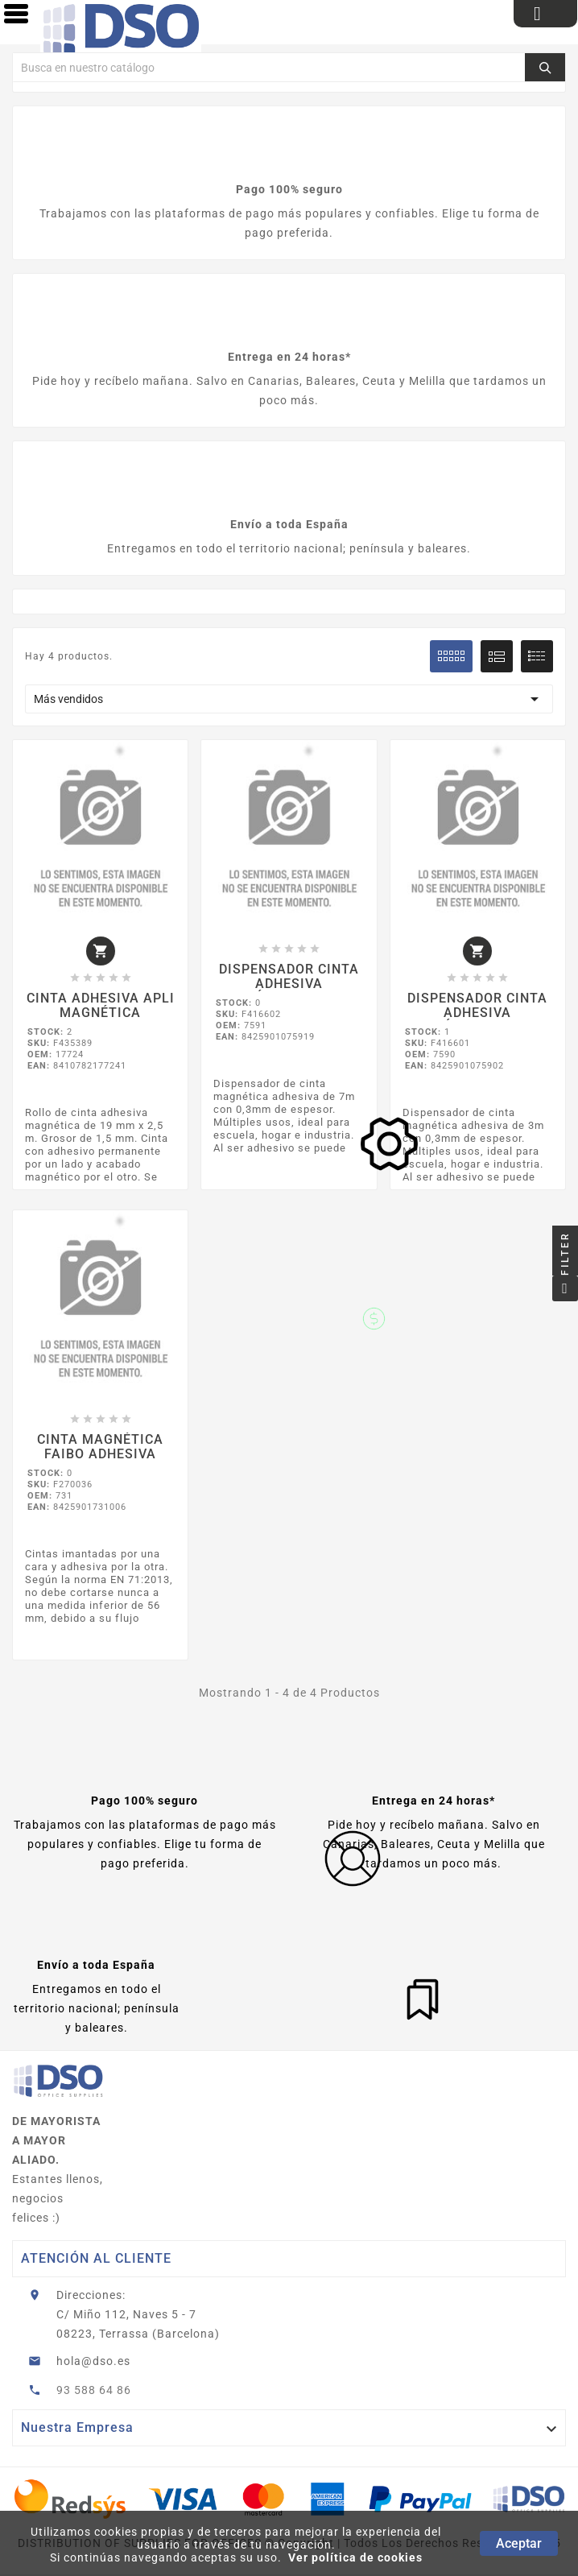  I want to click on view all saved bookmarks, so click(423, 1999).